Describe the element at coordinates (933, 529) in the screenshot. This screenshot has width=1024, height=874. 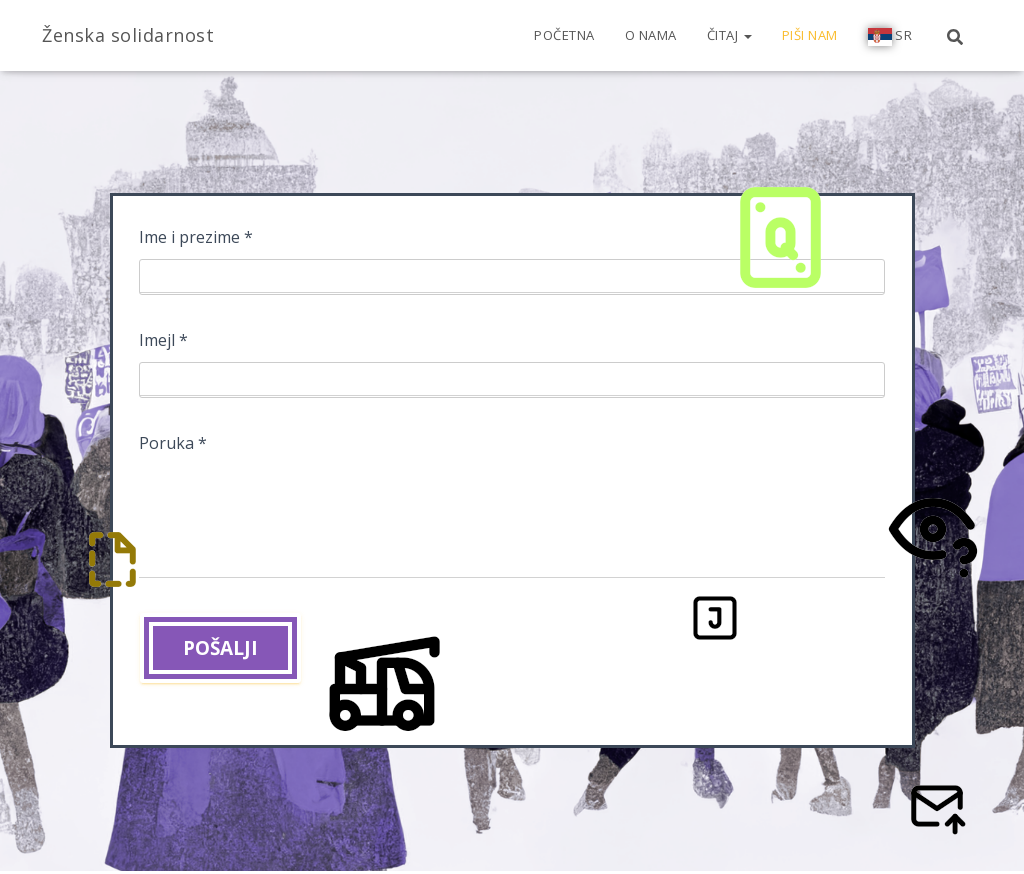
I see `check visibility settings or status` at that location.